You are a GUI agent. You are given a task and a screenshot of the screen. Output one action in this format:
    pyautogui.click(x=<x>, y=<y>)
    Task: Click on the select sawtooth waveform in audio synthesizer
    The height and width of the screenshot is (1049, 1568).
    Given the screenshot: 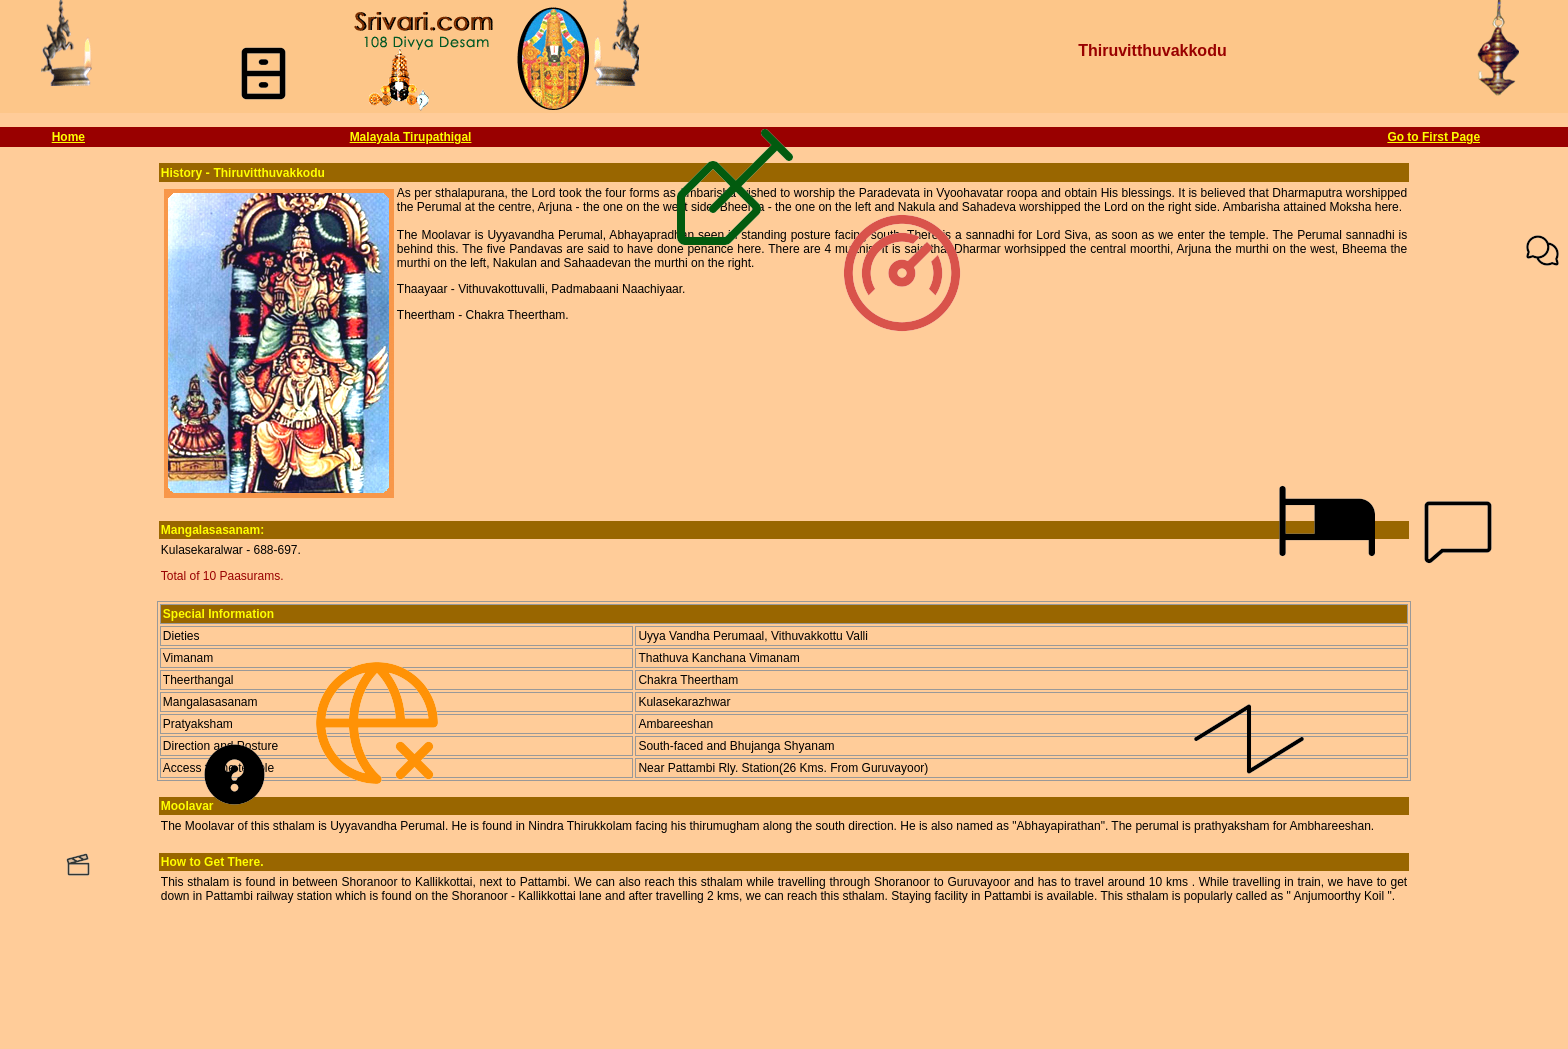 What is the action you would take?
    pyautogui.click(x=1249, y=739)
    